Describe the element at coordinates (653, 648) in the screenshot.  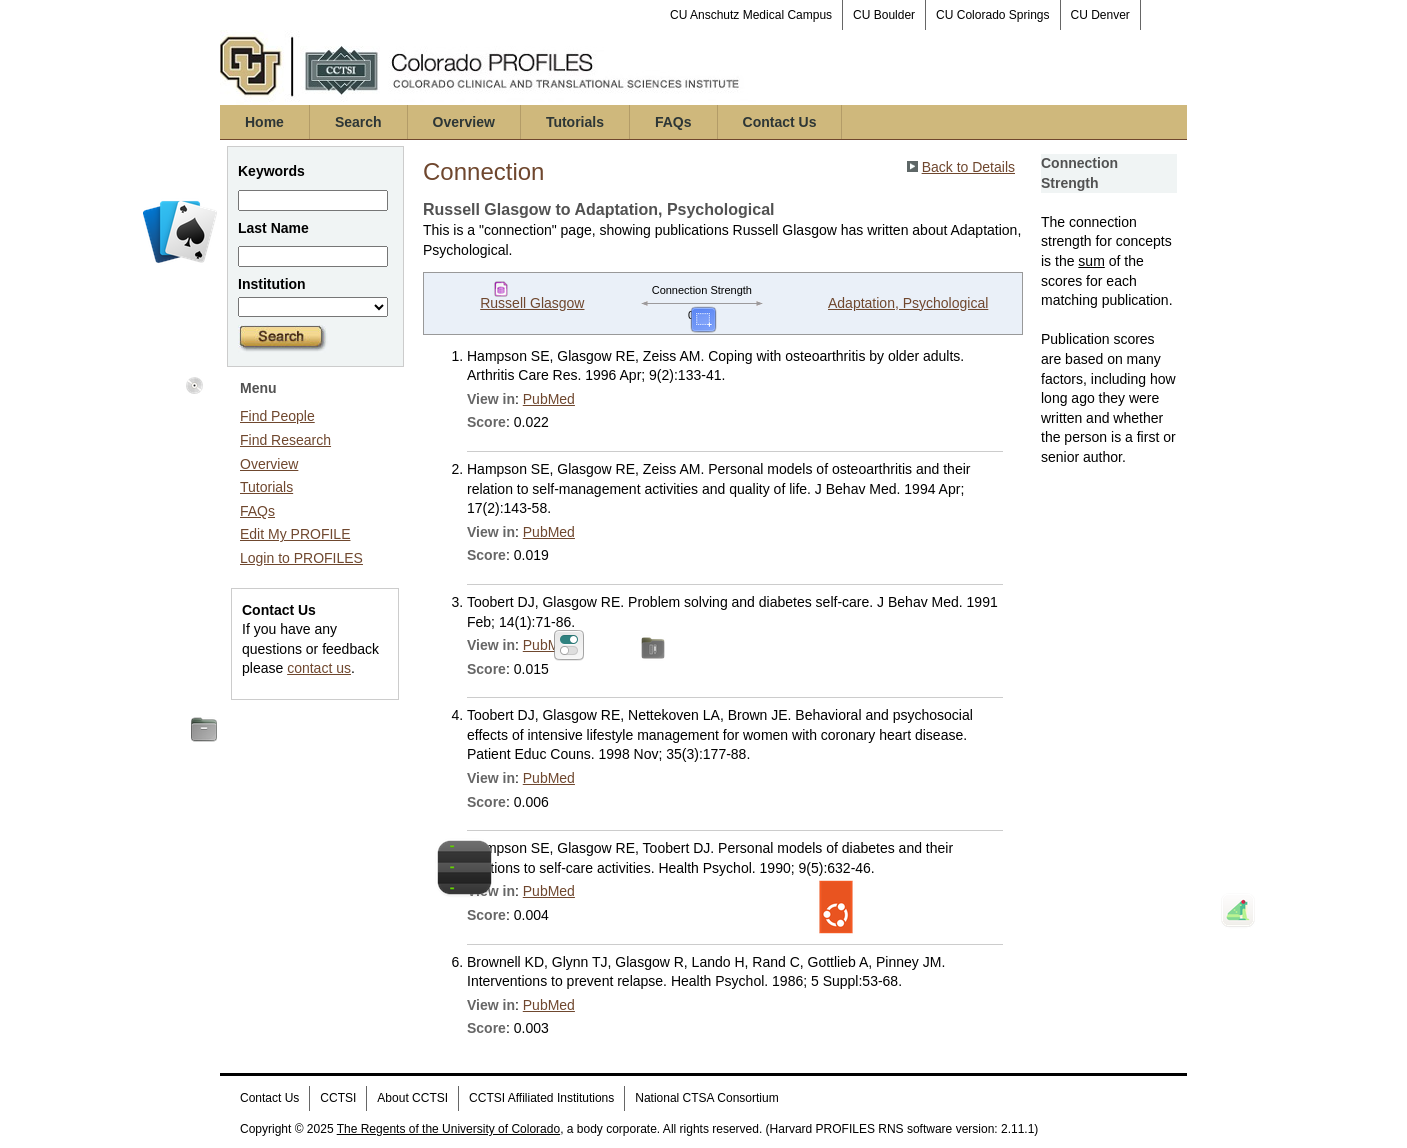
I see `access your templates folder` at that location.